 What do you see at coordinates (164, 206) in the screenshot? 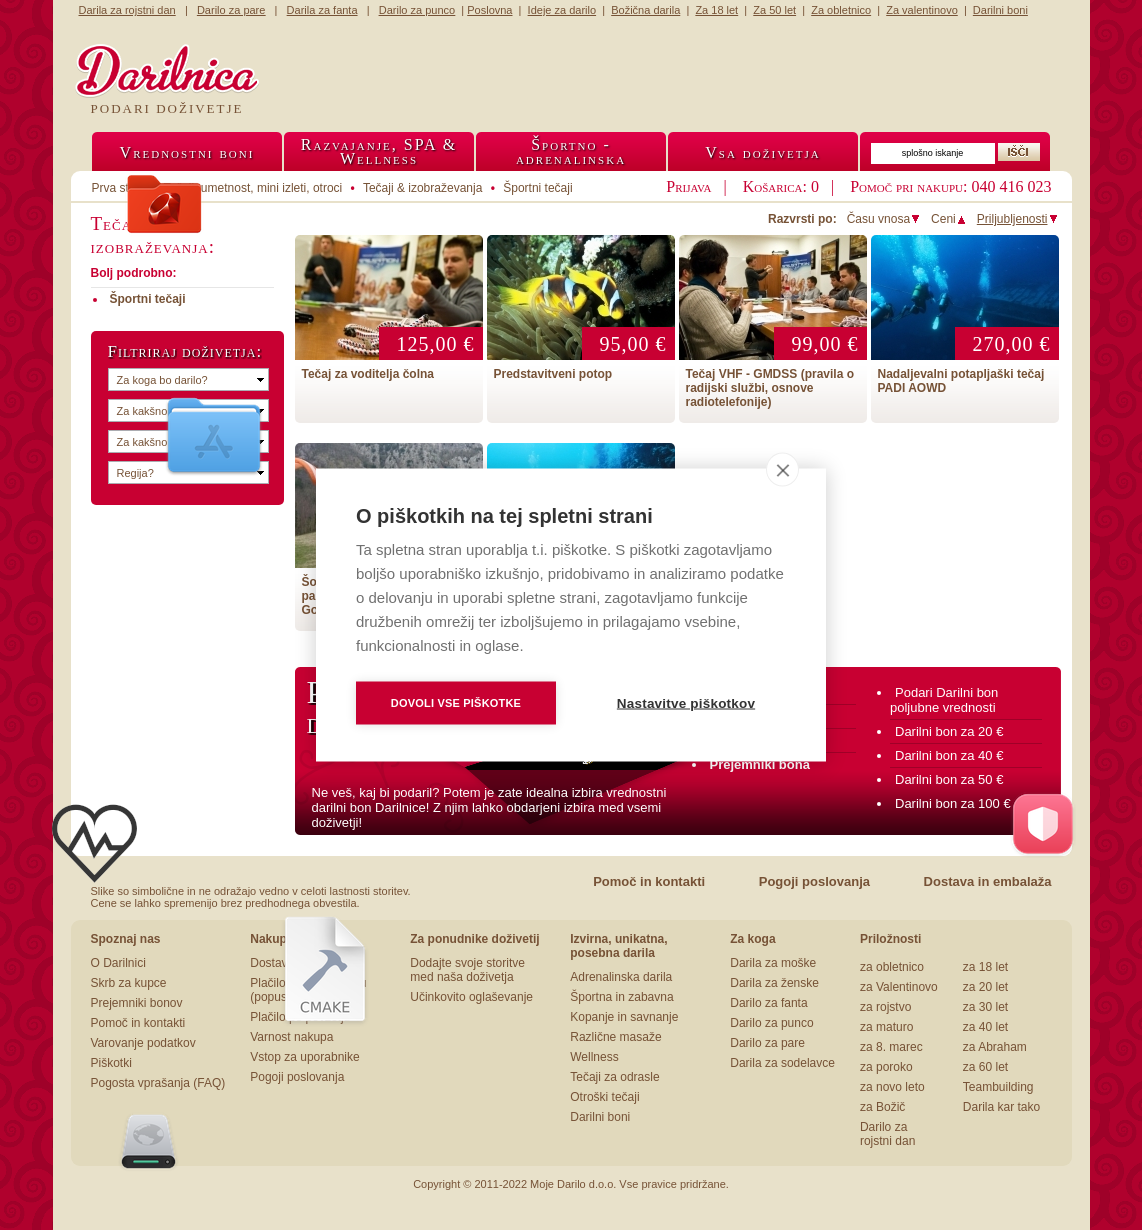
I see `folder containing ruby programming files` at bounding box center [164, 206].